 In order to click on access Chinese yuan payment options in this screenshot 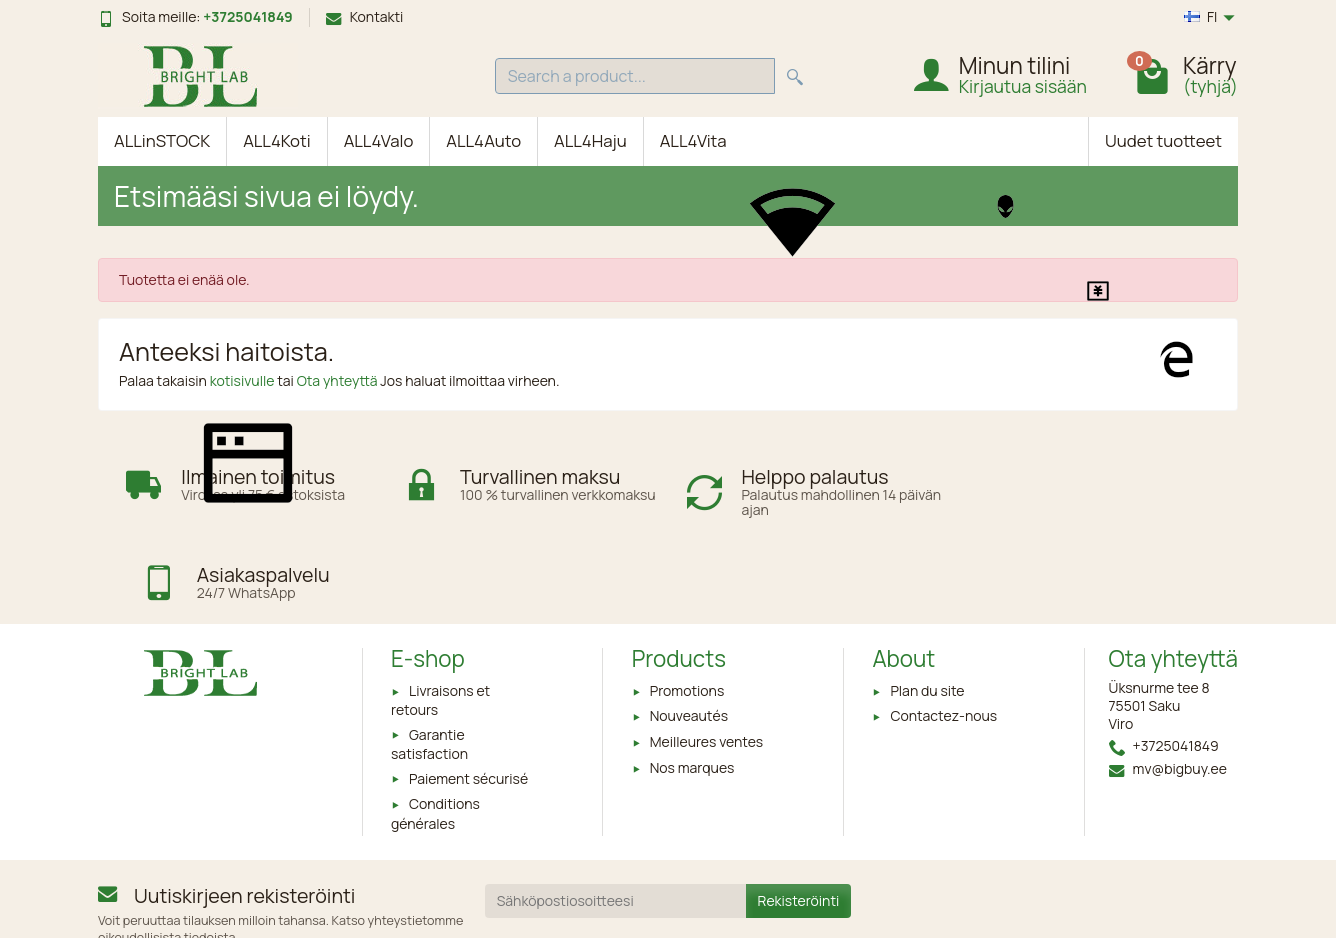, I will do `click(1098, 291)`.